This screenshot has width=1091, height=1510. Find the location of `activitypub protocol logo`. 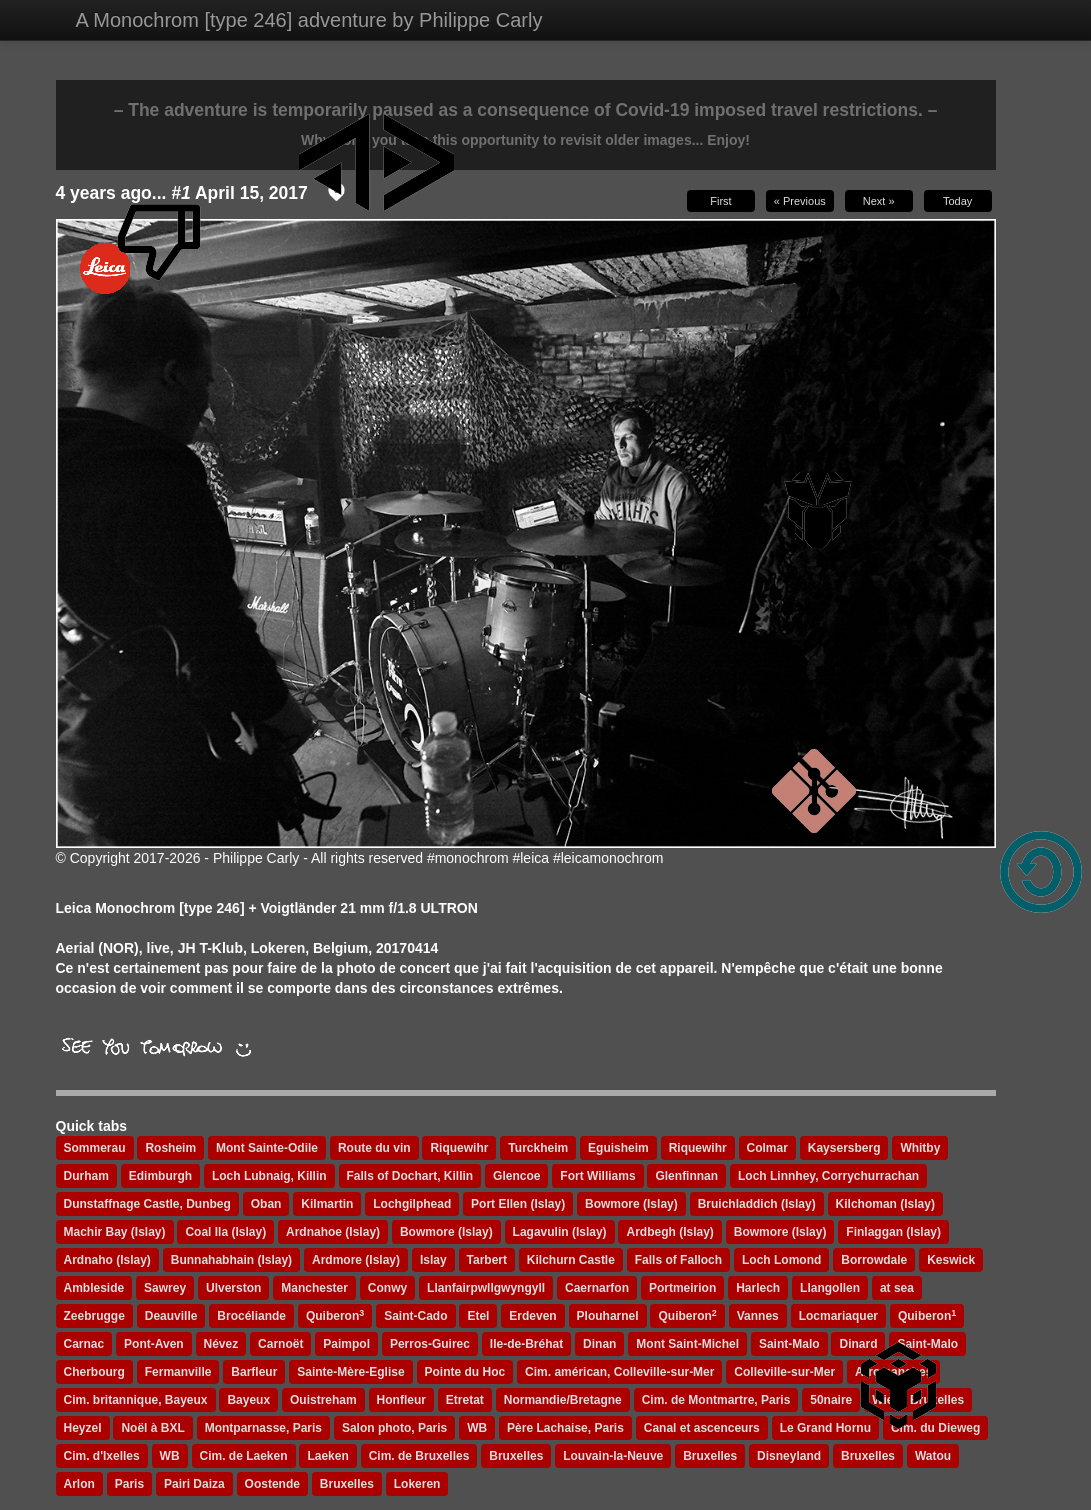

activitypub protocol logo is located at coordinates (376, 162).